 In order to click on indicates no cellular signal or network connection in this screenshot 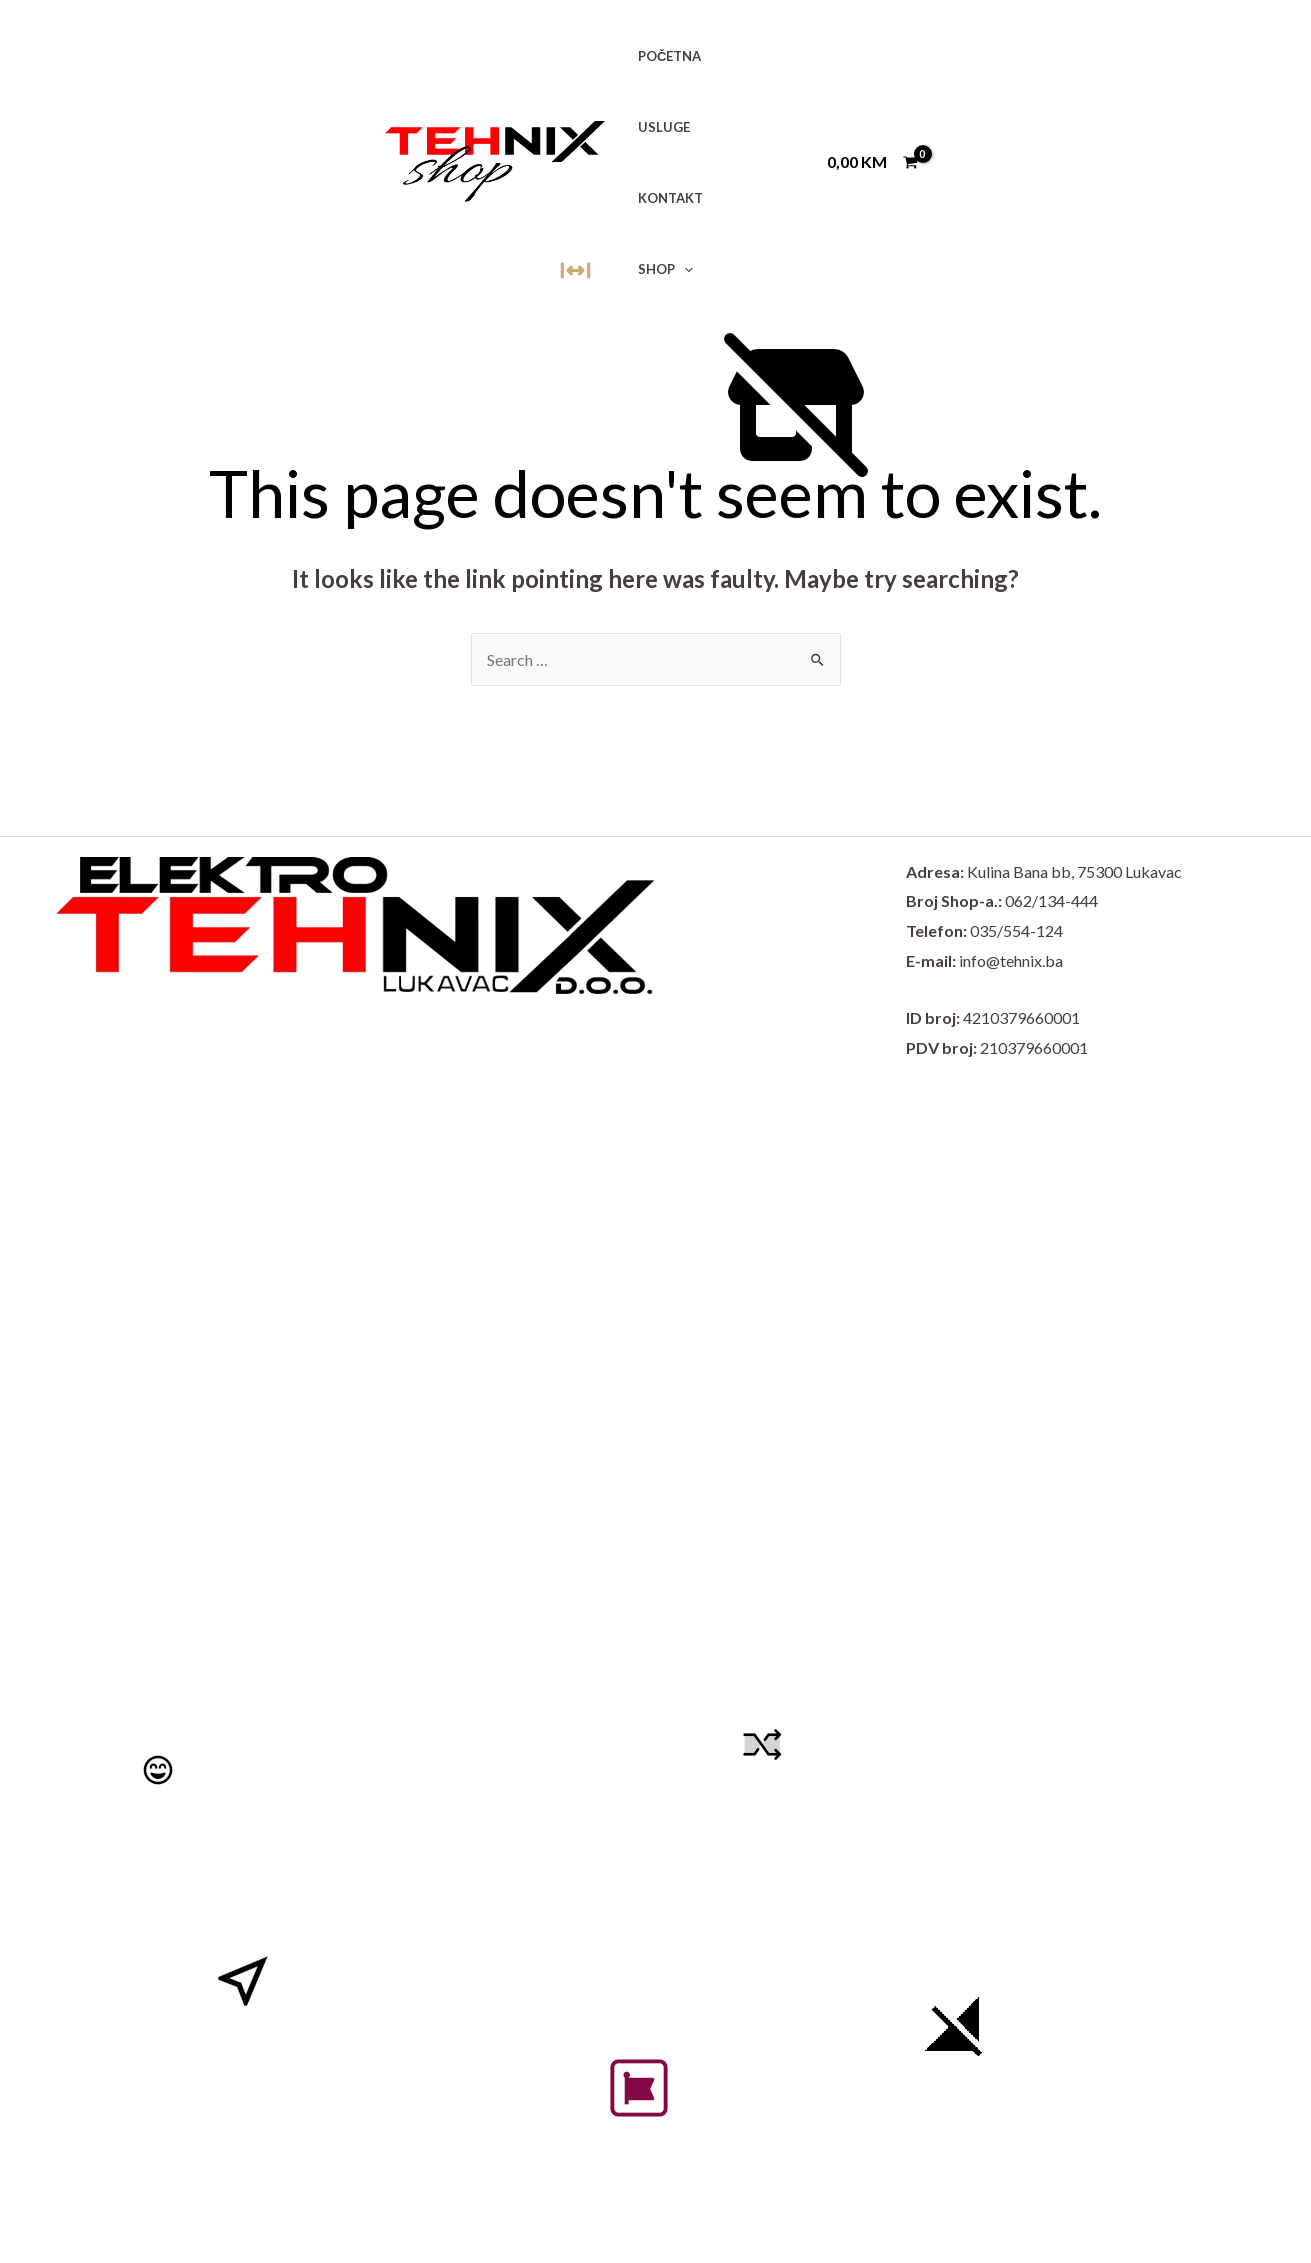, I will do `click(954, 2026)`.